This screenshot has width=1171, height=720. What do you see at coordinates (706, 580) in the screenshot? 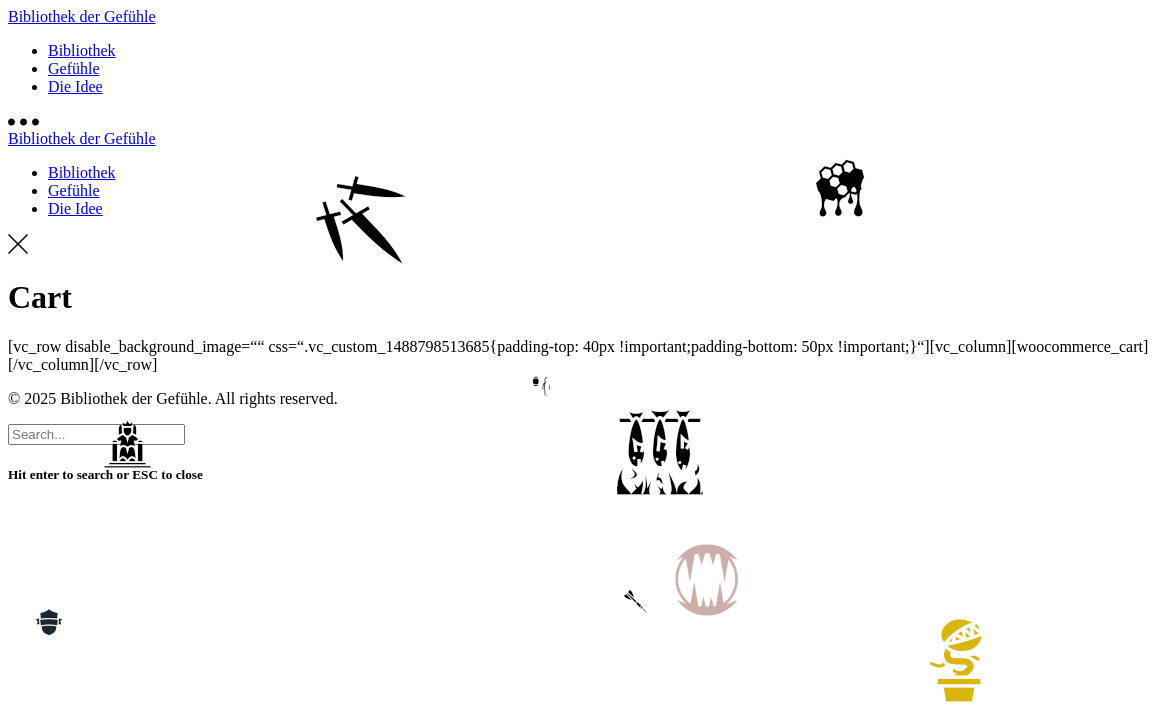
I see `indicates vampire or monster character class` at bounding box center [706, 580].